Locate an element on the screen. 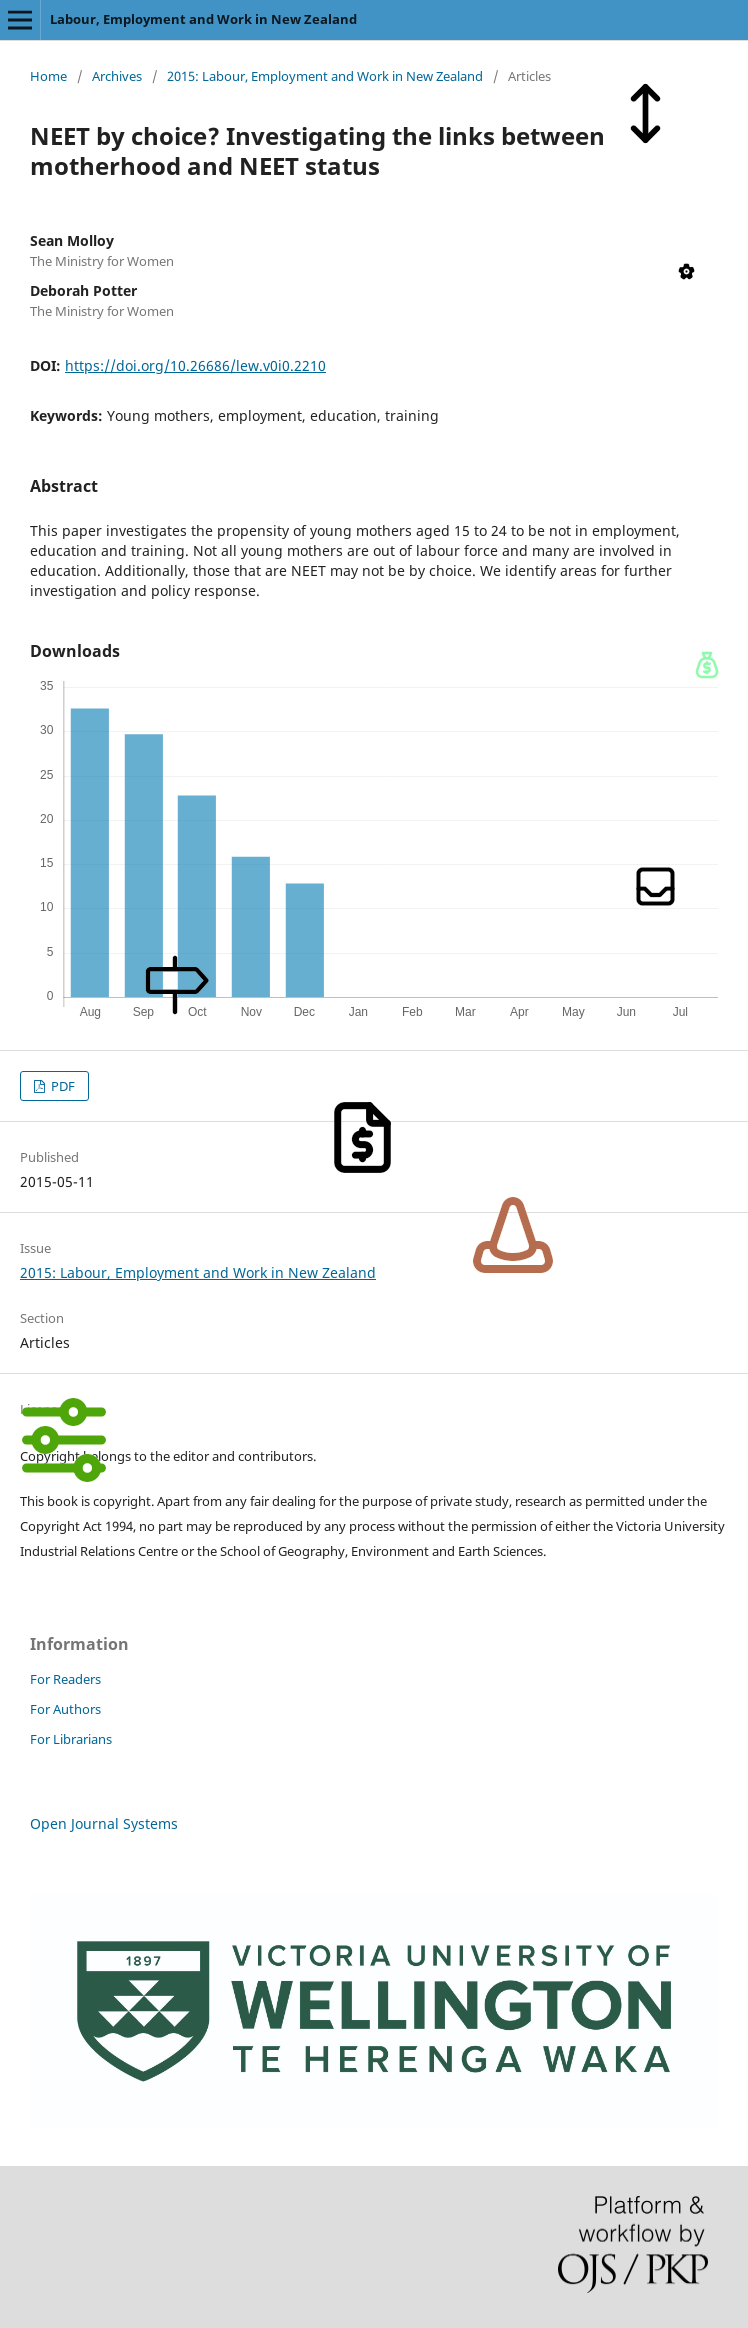  open settings menu is located at coordinates (686, 271).